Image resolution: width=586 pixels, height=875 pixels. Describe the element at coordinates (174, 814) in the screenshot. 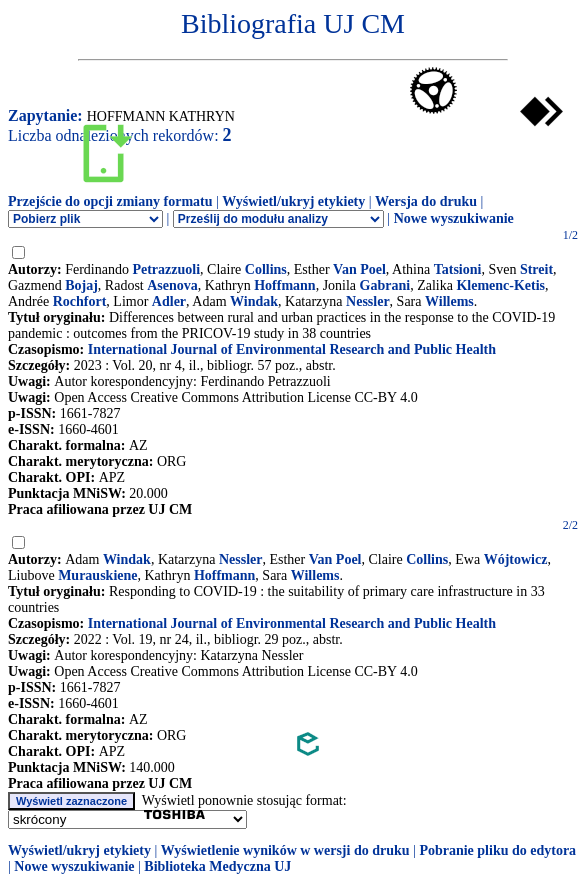

I see `Toshiba brand logo` at that location.